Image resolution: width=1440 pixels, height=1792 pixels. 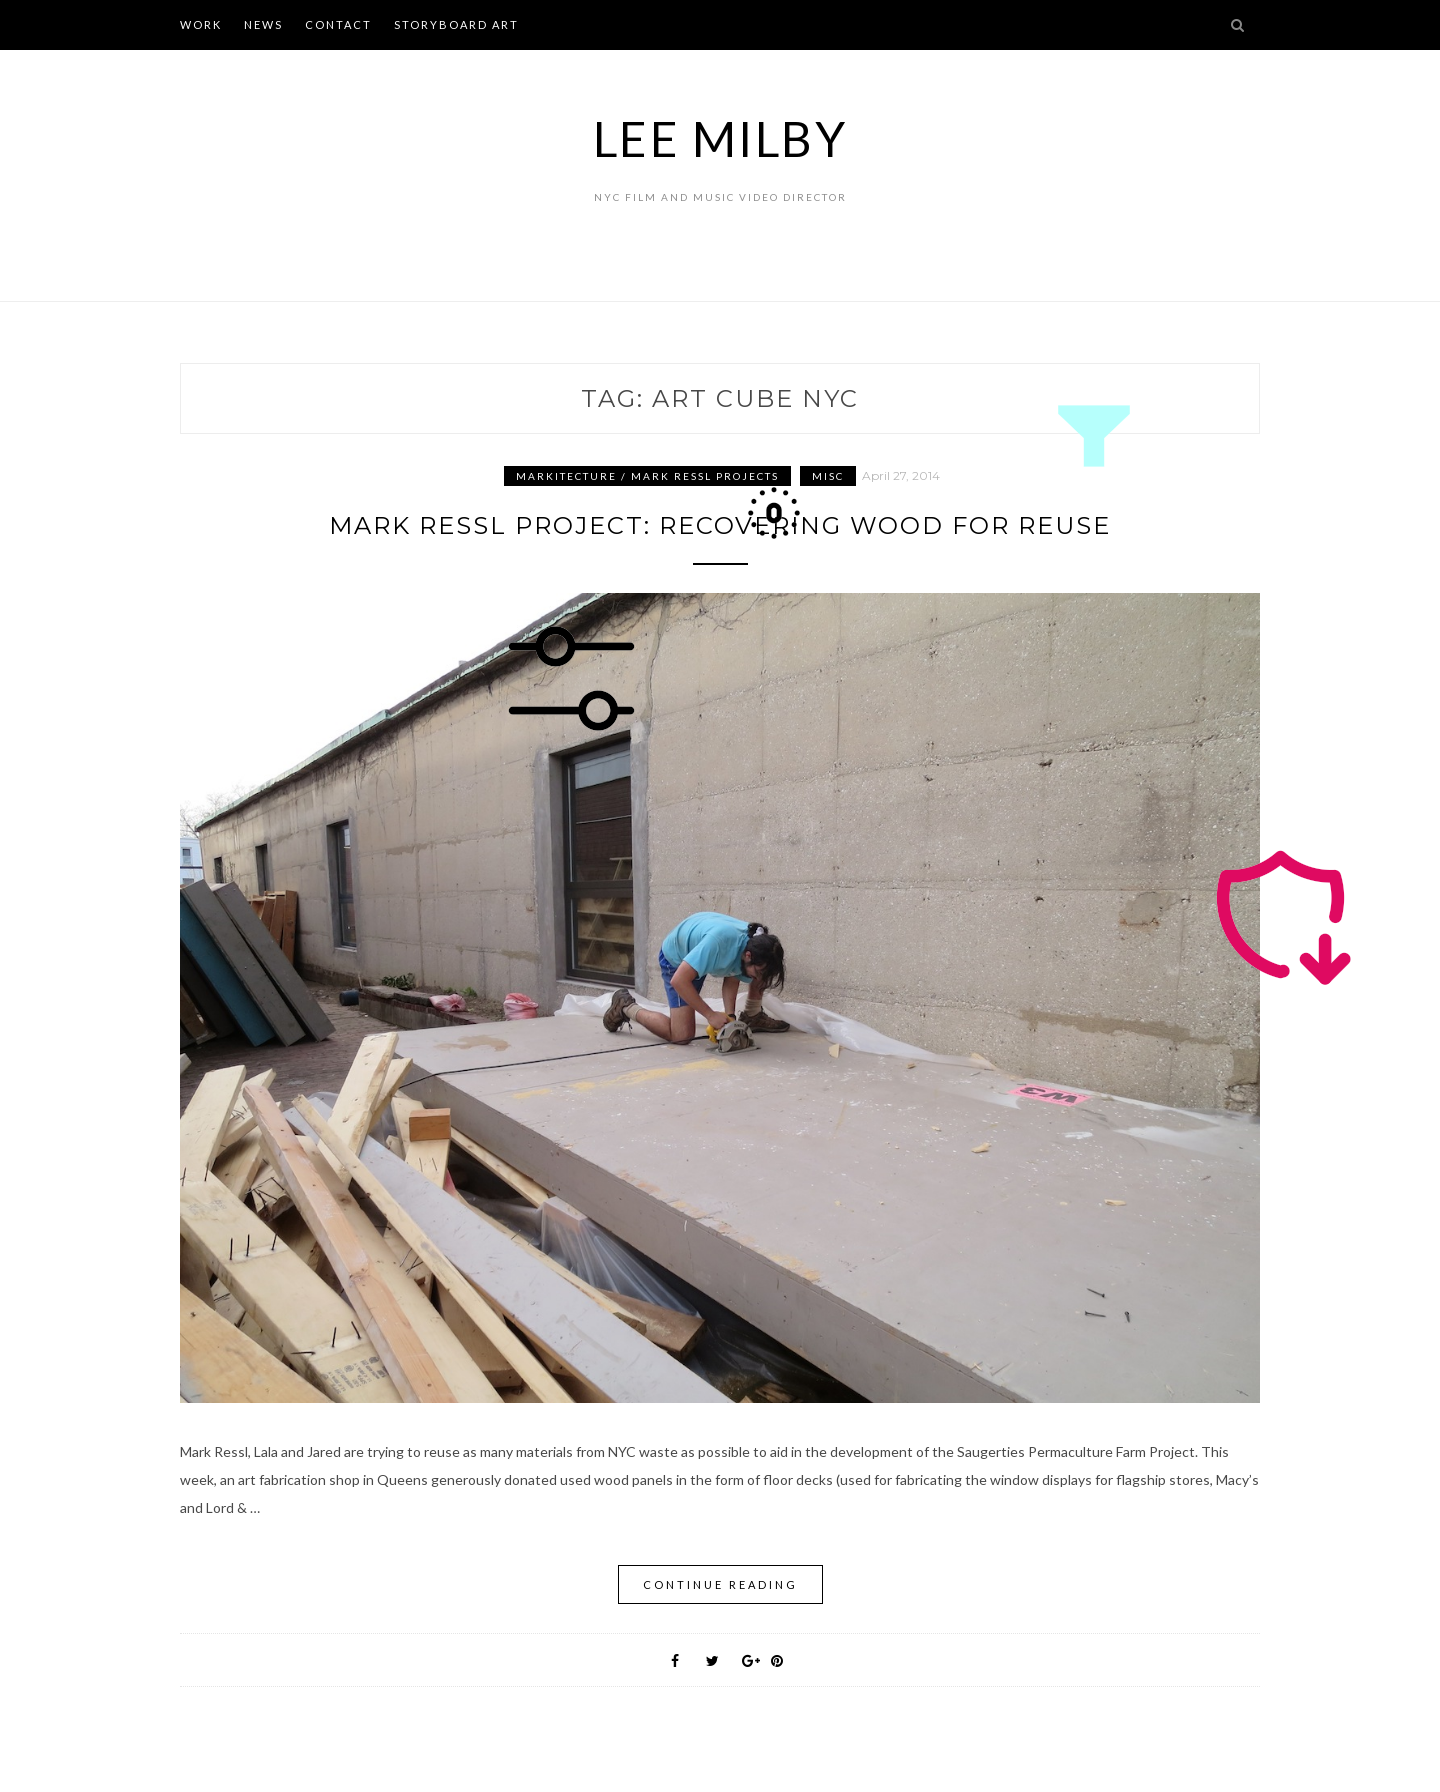 What do you see at coordinates (571, 678) in the screenshot?
I see `adjust settings or preferences` at bounding box center [571, 678].